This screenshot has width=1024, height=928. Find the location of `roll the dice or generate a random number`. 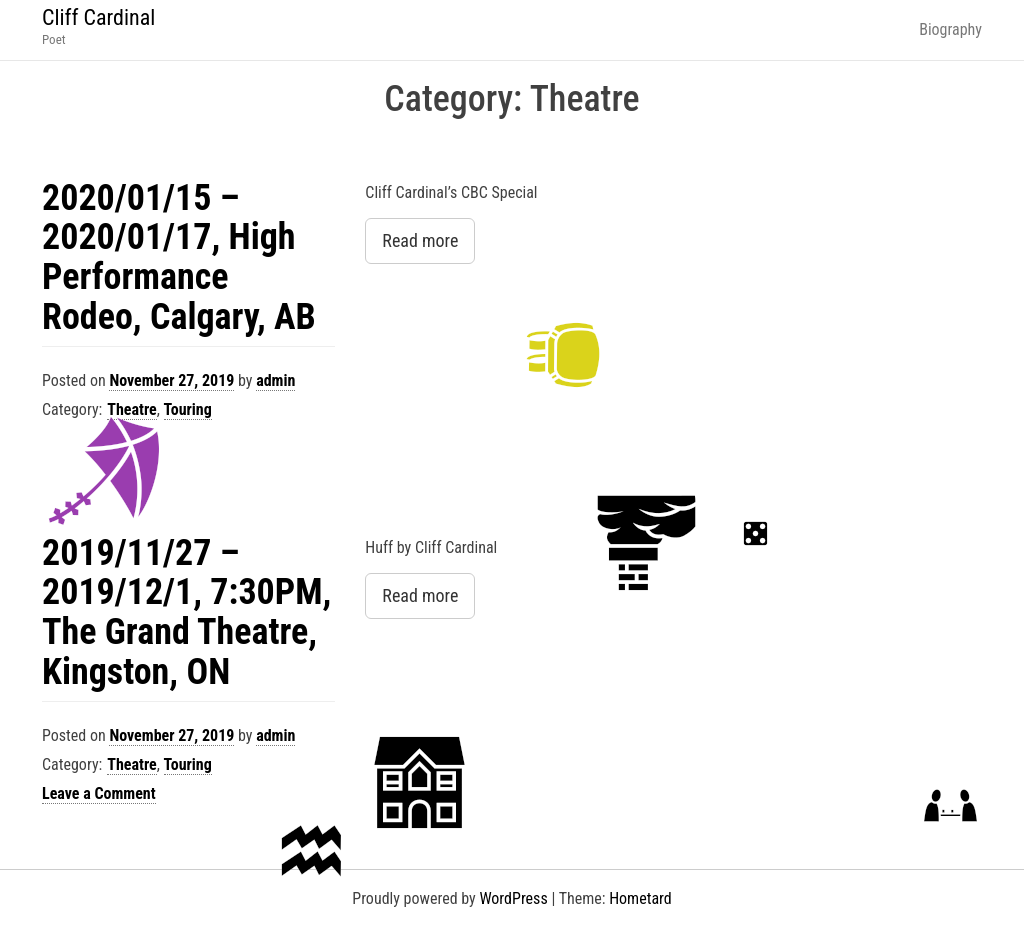

roll the dice or generate a random number is located at coordinates (755, 533).